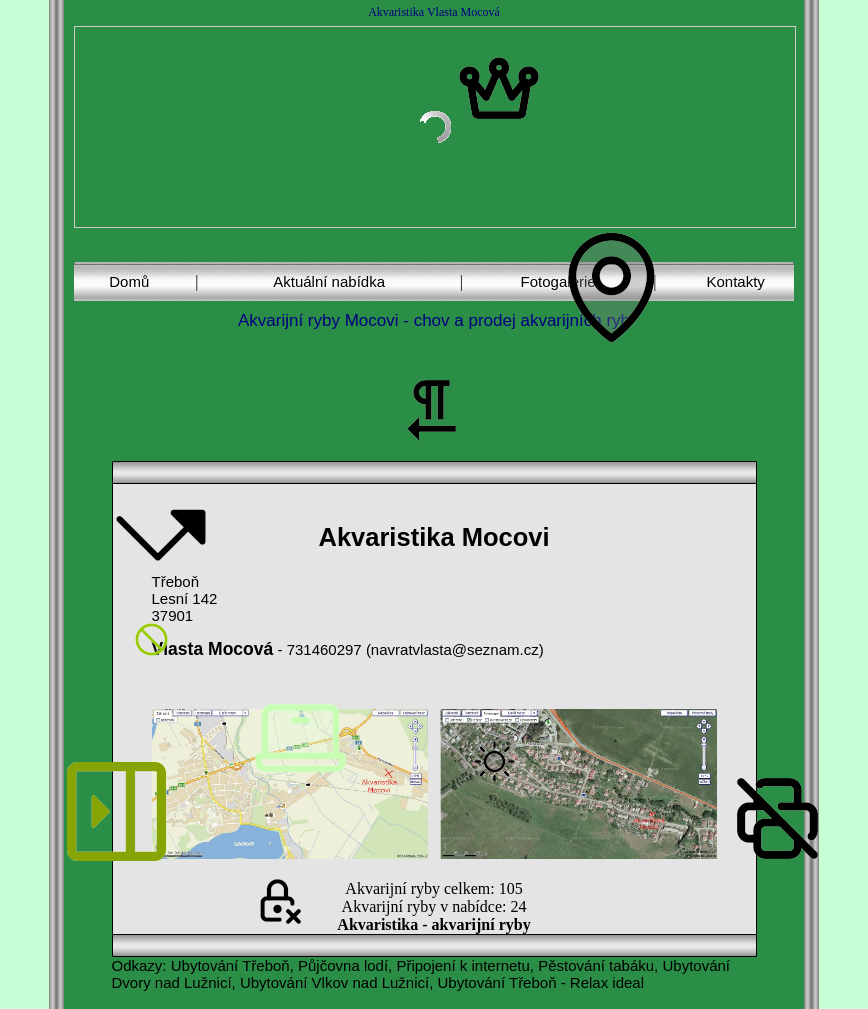 This screenshot has height=1009, width=868. I want to click on switch text direction to right-to-left, so click(431, 410).